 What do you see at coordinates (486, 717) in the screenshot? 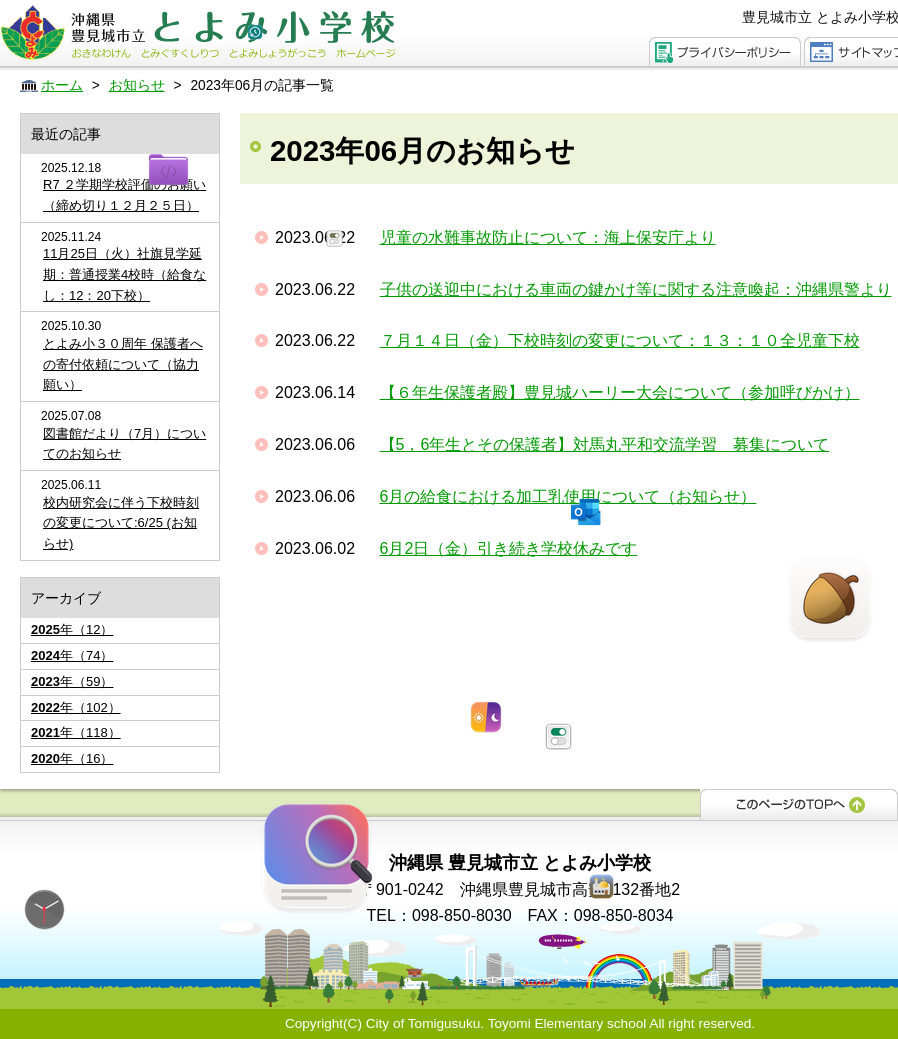
I see `open dynamic wallpaper settings` at bounding box center [486, 717].